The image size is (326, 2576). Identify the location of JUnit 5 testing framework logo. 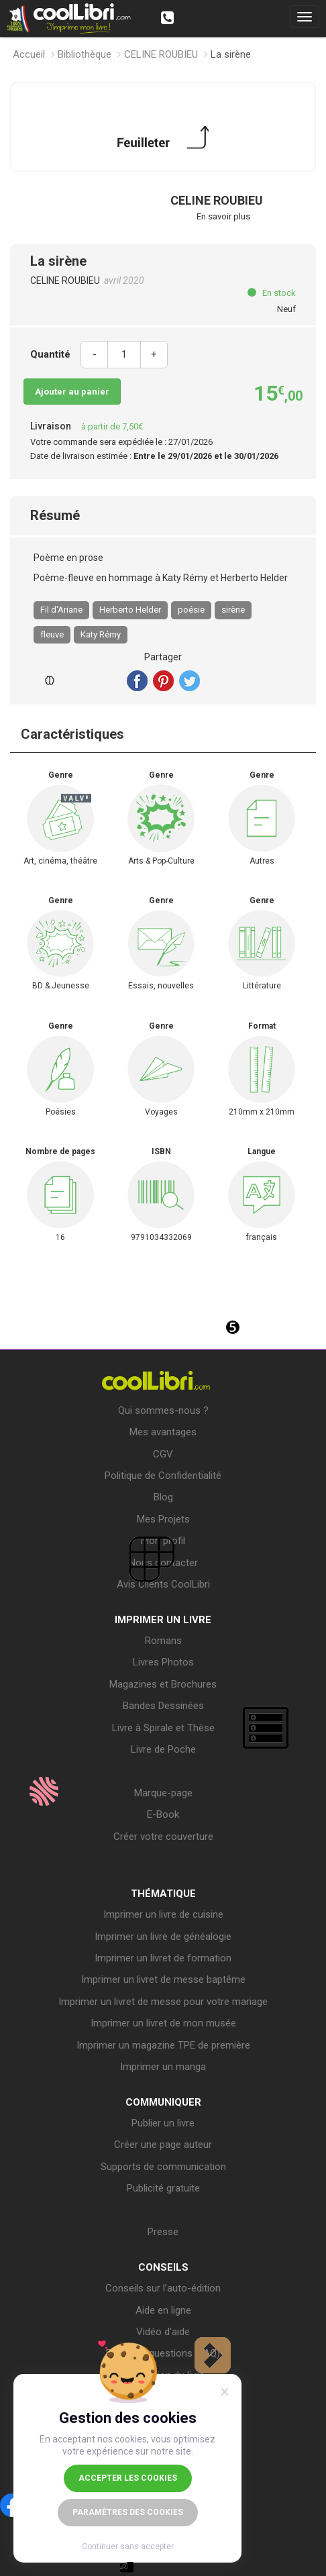
(233, 1327).